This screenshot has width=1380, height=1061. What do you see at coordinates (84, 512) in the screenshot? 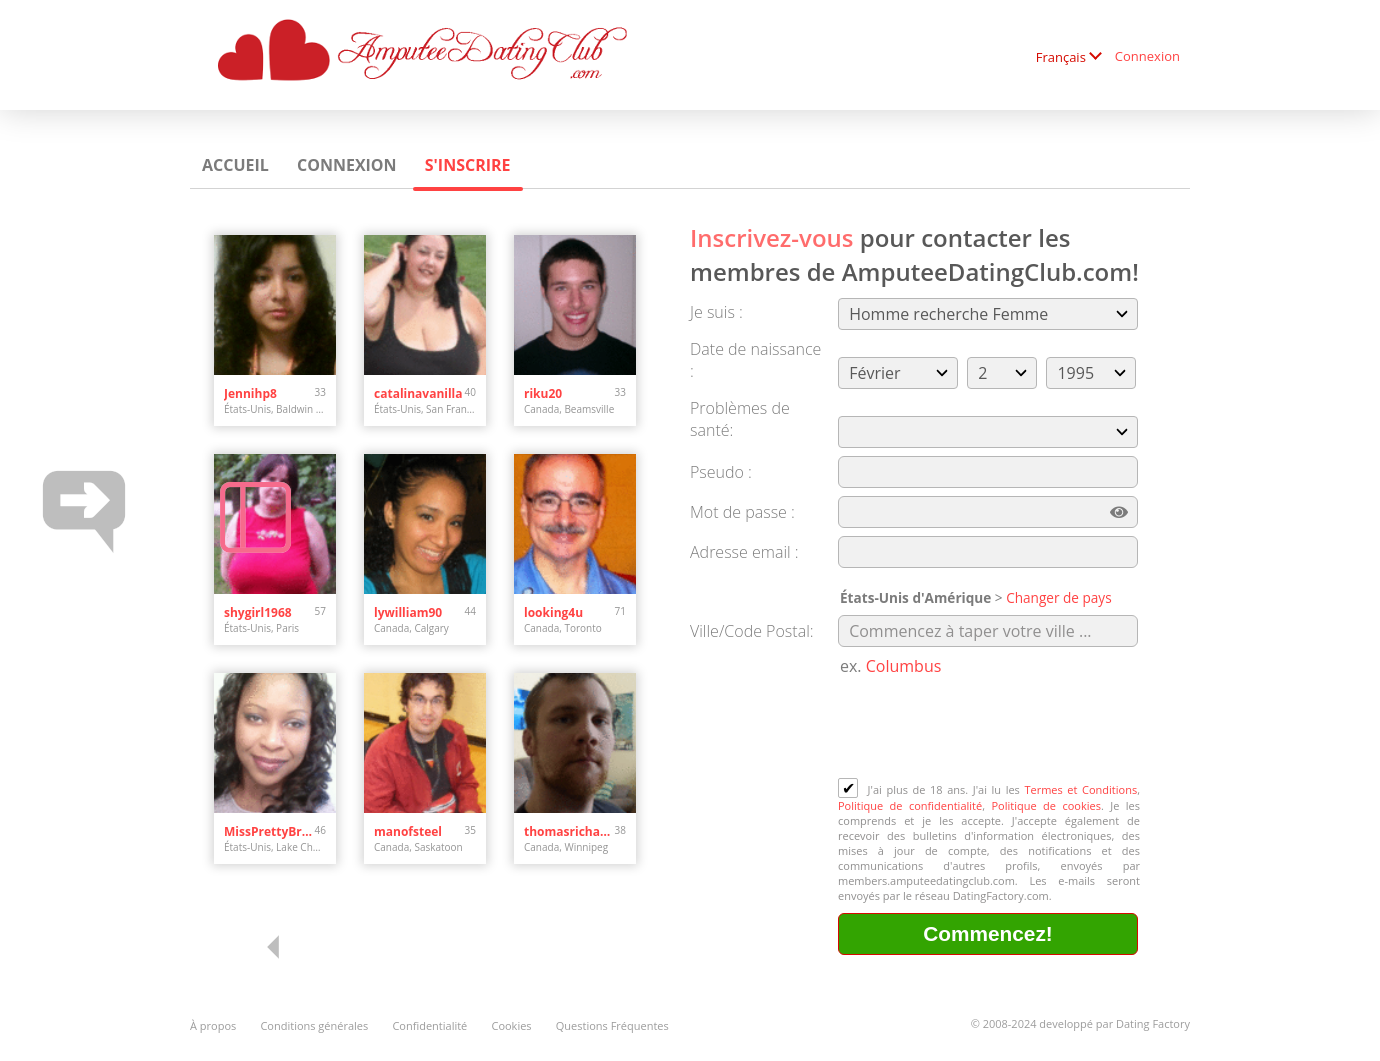
I see `user is currently away or idle` at bounding box center [84, 512].